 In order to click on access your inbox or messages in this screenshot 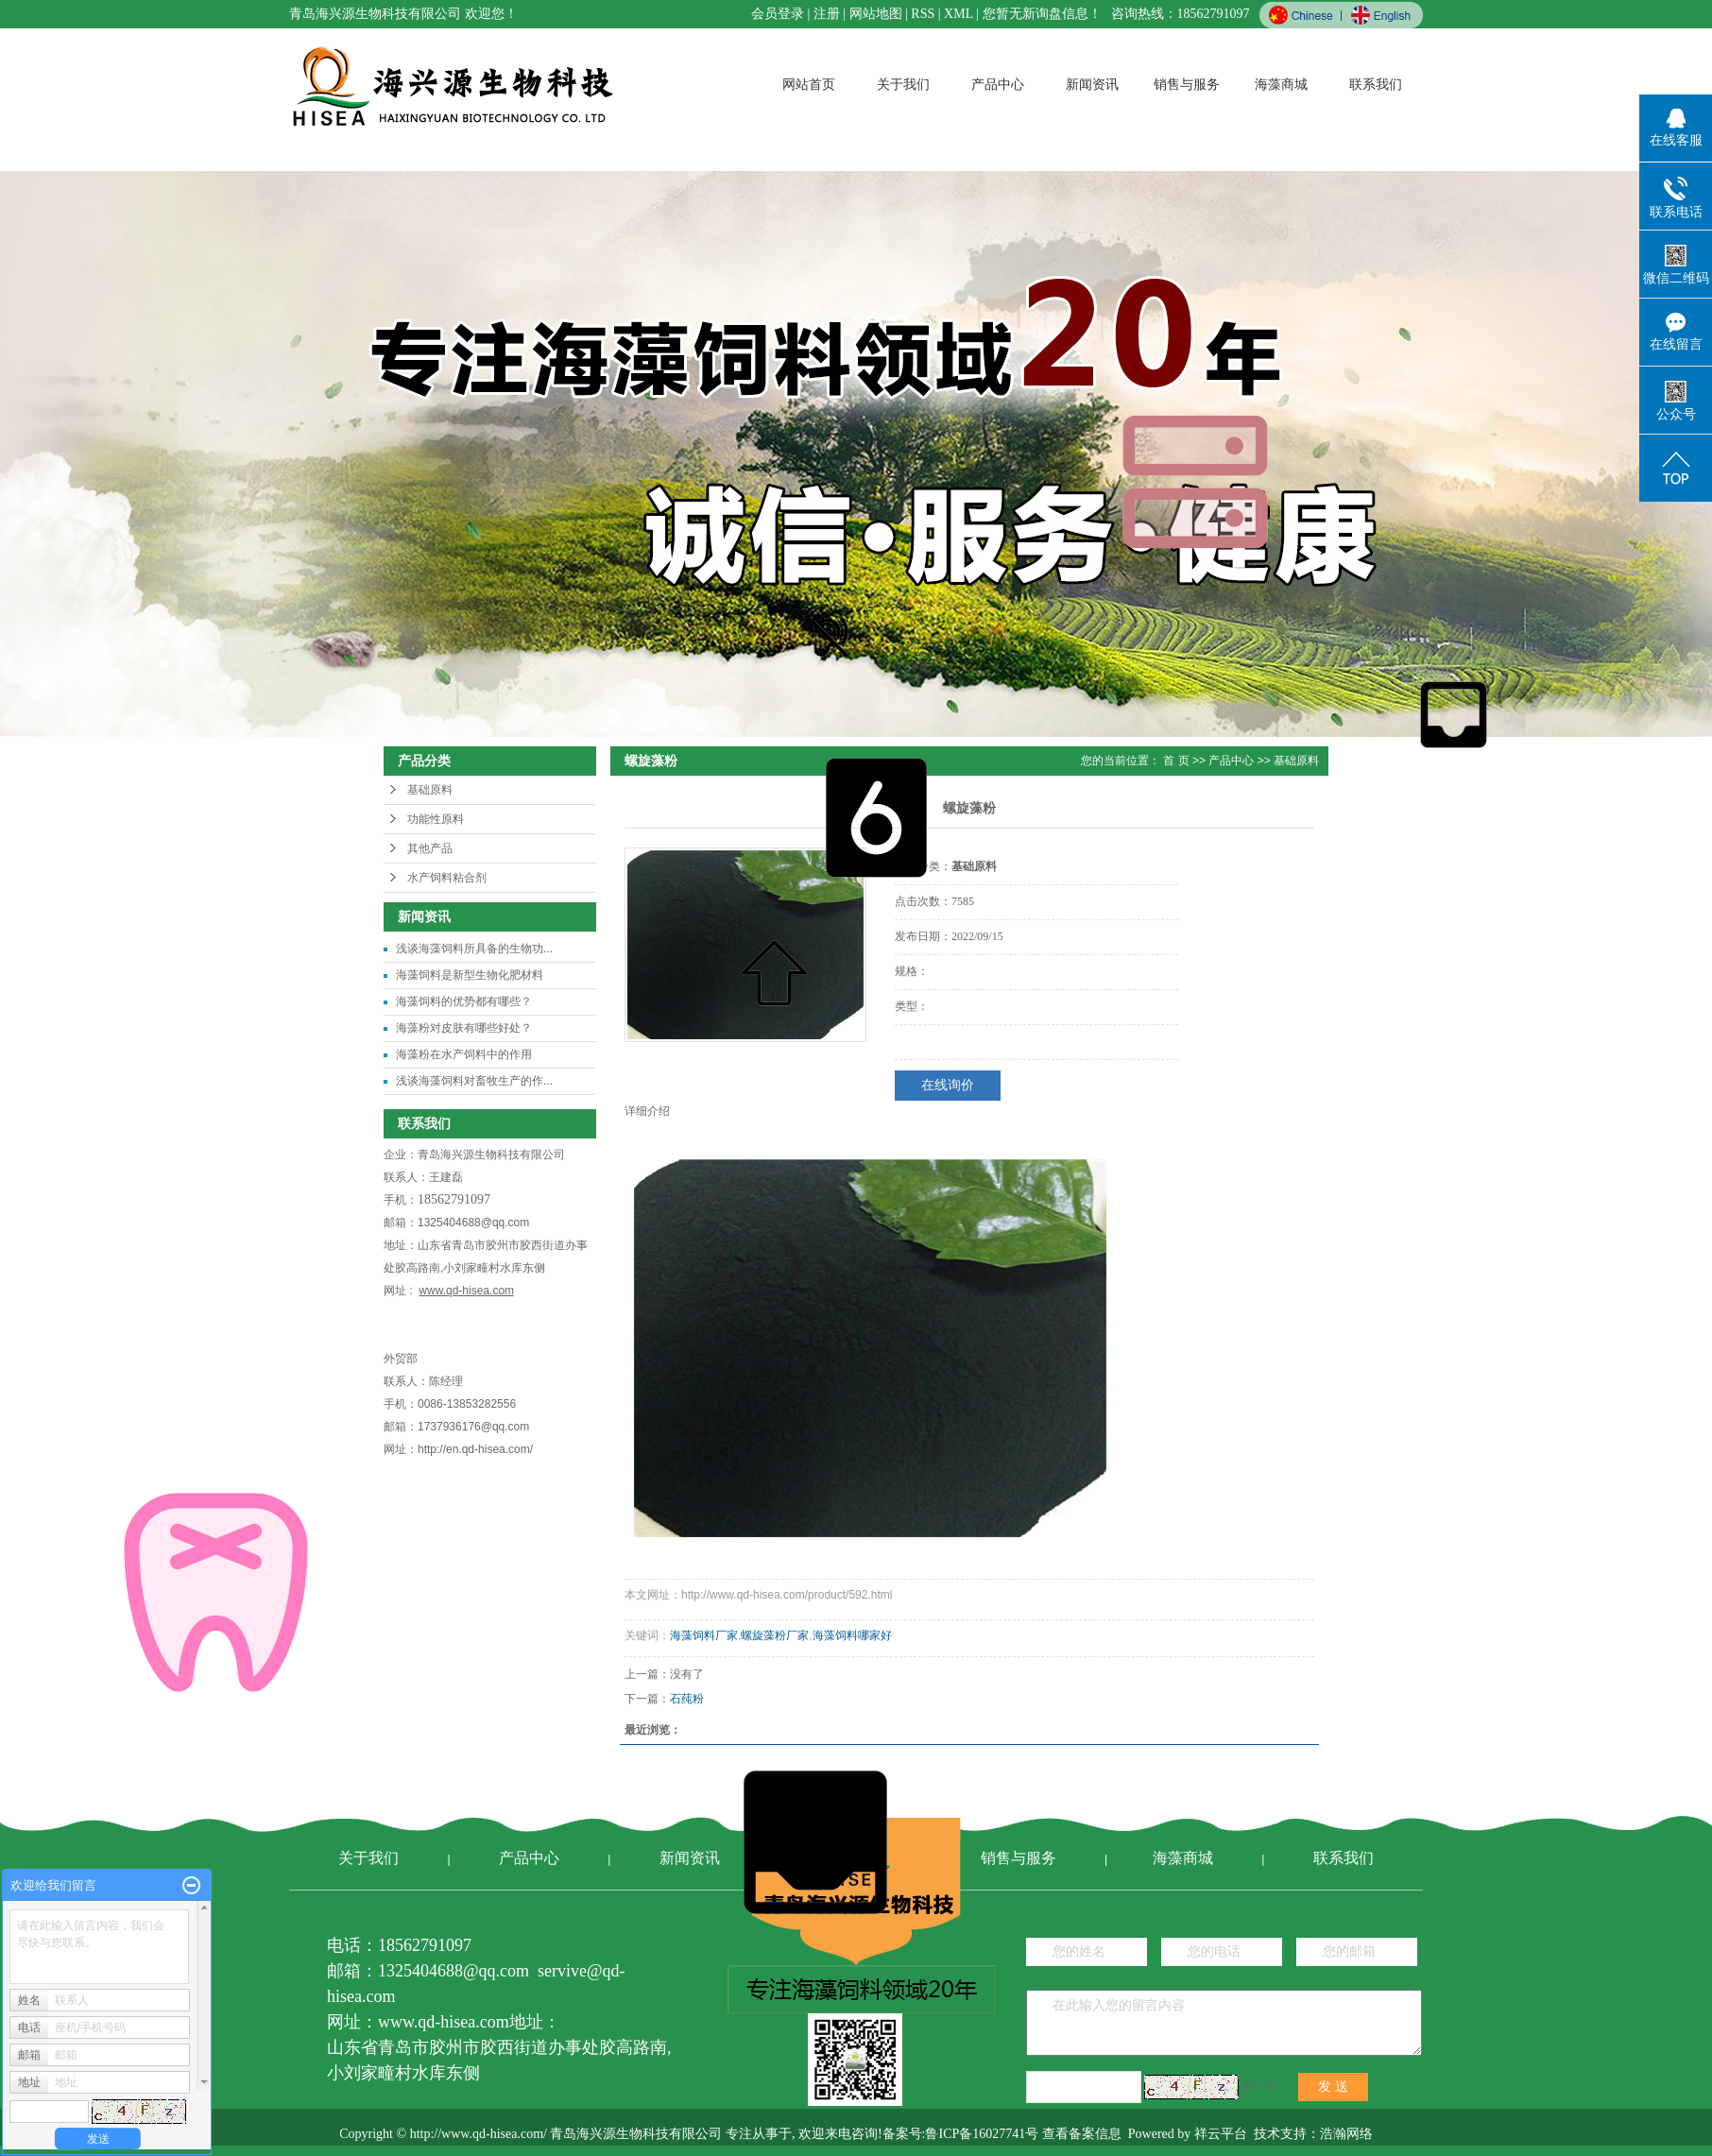, I will do `click(815, 1842)`.